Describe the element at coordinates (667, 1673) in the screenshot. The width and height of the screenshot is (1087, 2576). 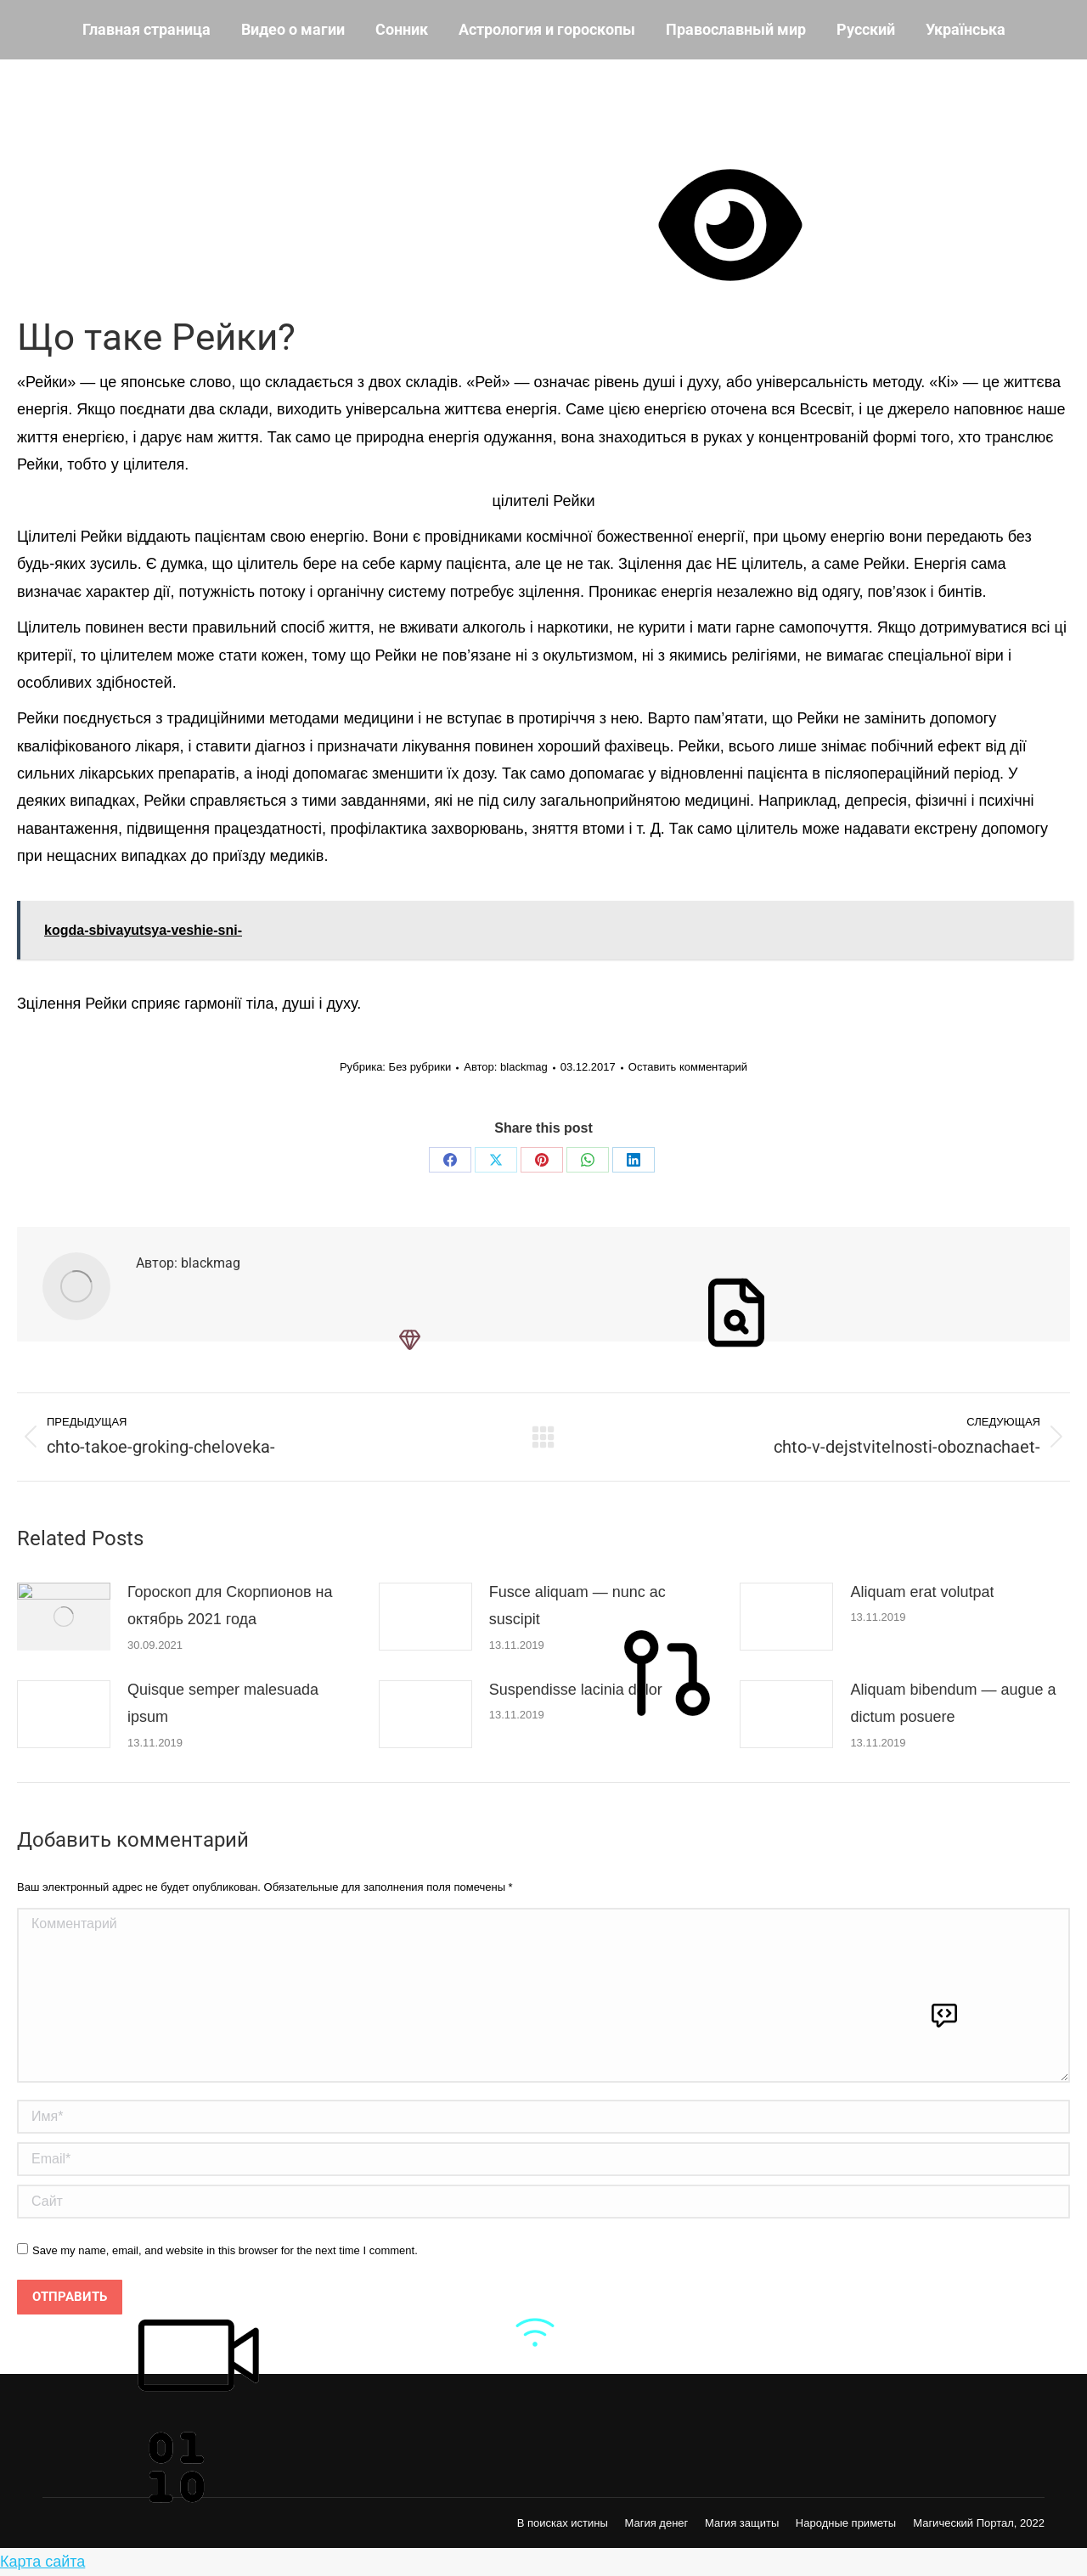
I see `create a new pull request` at that location.